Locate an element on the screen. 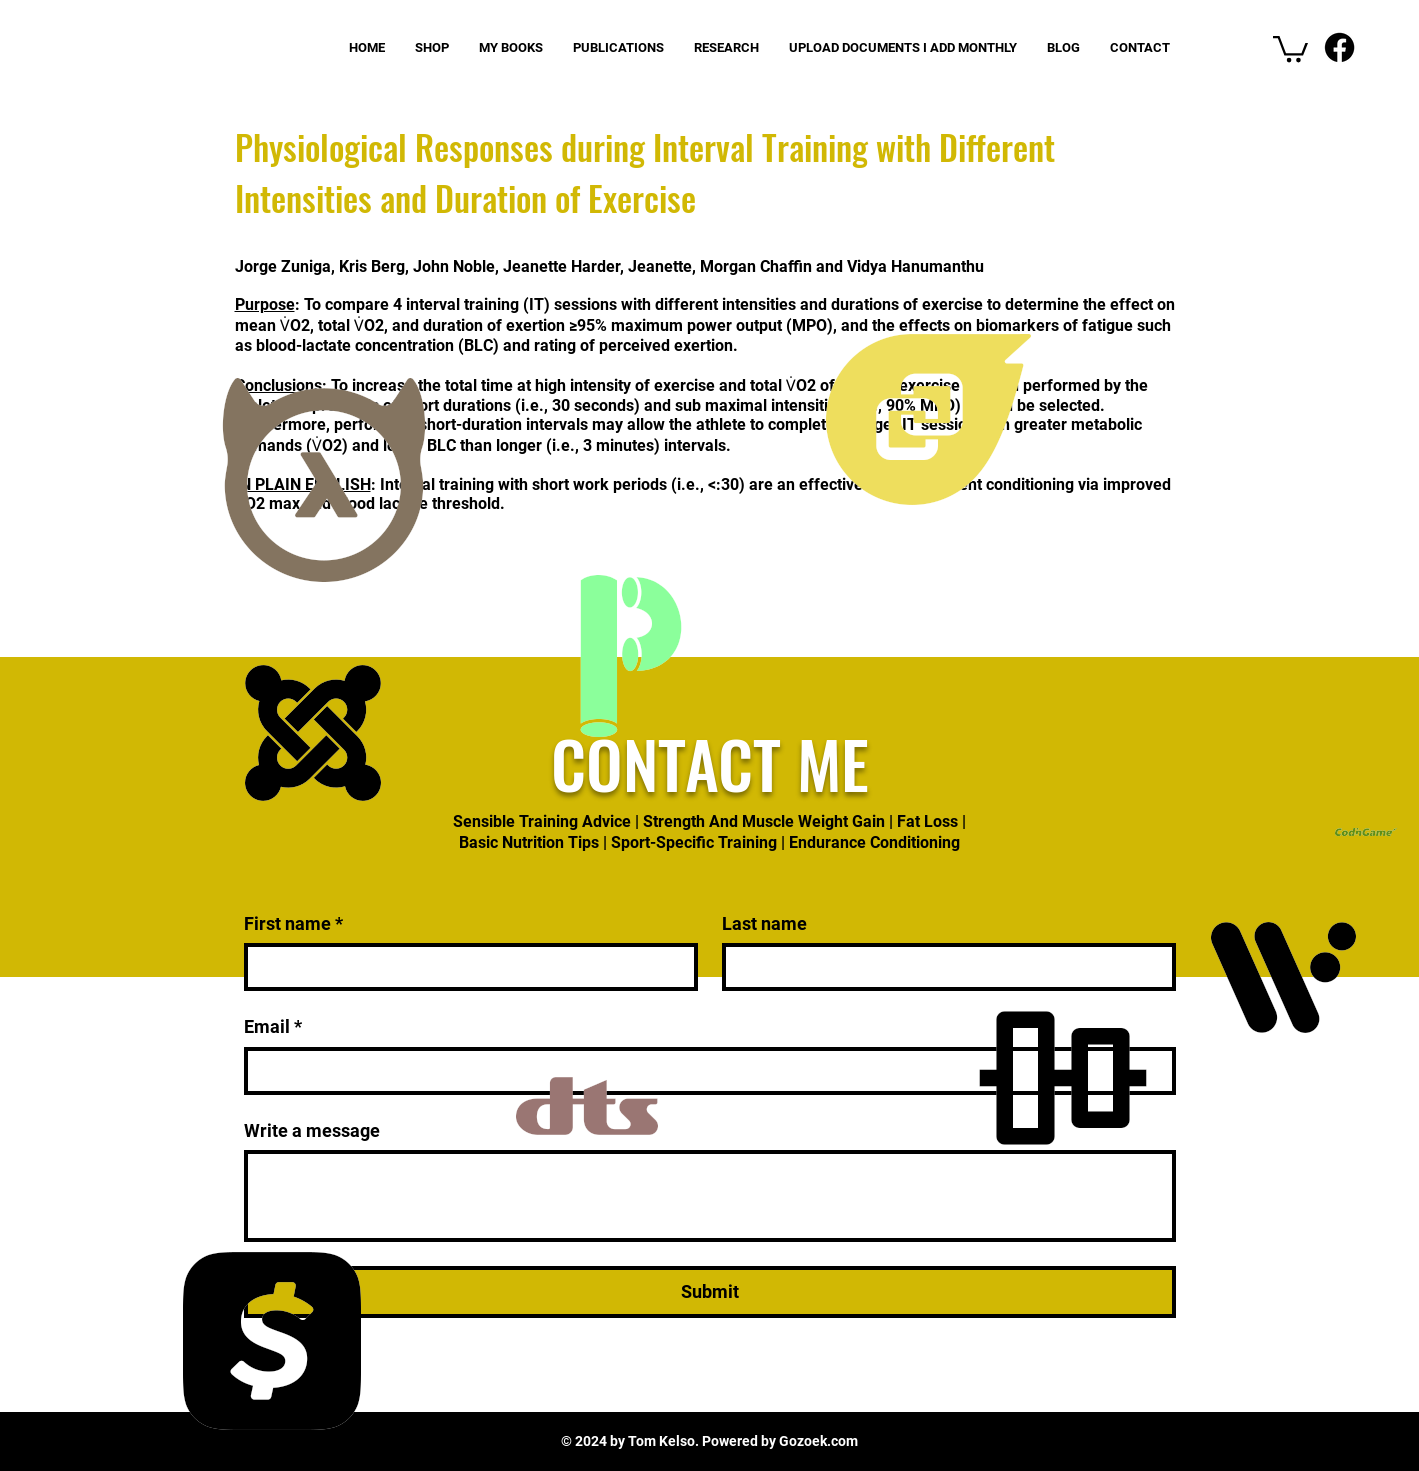 Image resolution: width=1419 pixels, height=1471 pixels. open Cash App is located at coordinates (272, 1341).